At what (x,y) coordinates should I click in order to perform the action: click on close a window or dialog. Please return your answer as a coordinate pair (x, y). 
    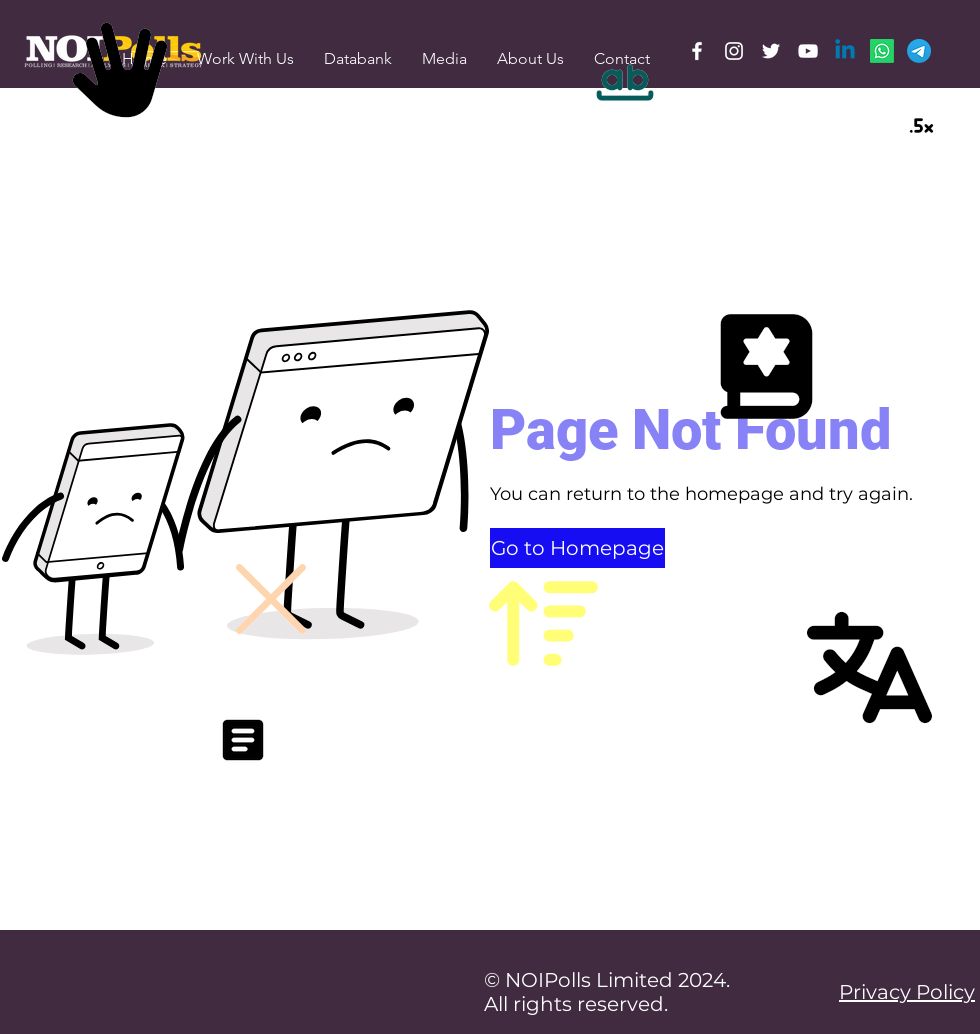
    Looking at the image, I should click on (271, 599).